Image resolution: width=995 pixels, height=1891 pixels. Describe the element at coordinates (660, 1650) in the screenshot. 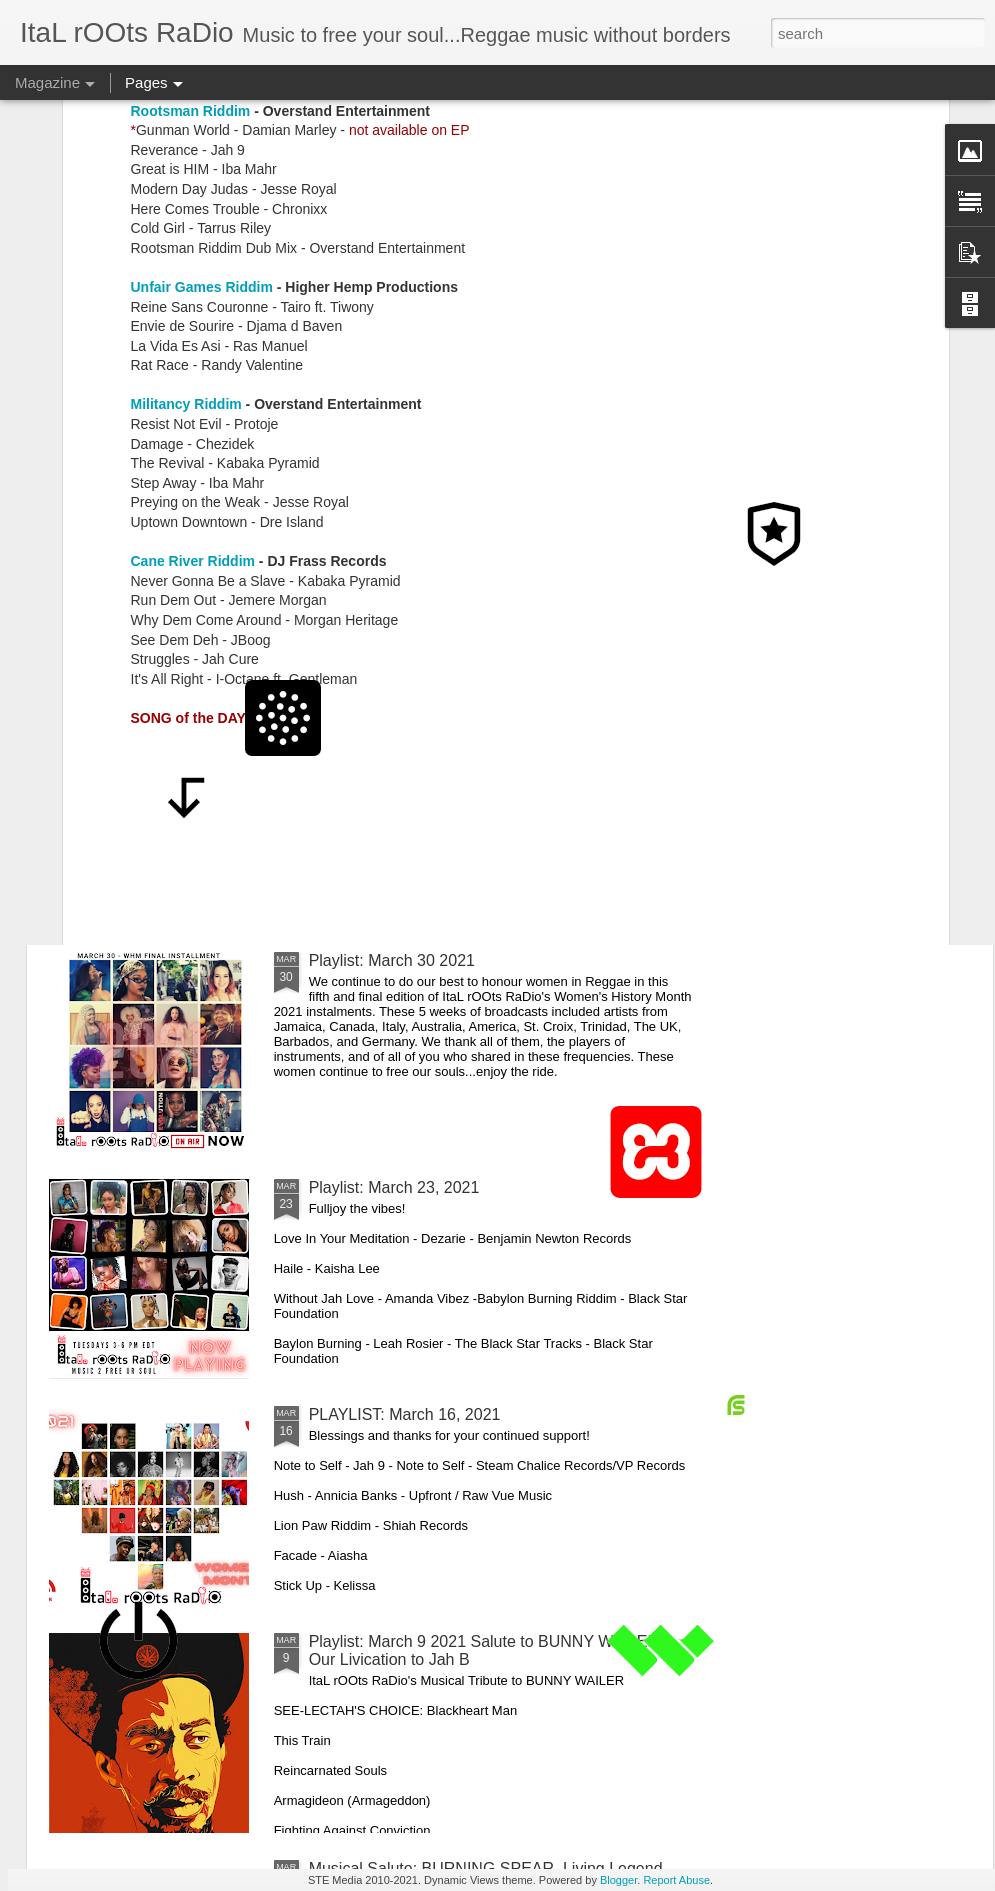

I see `wondershare brand logo` at that location.